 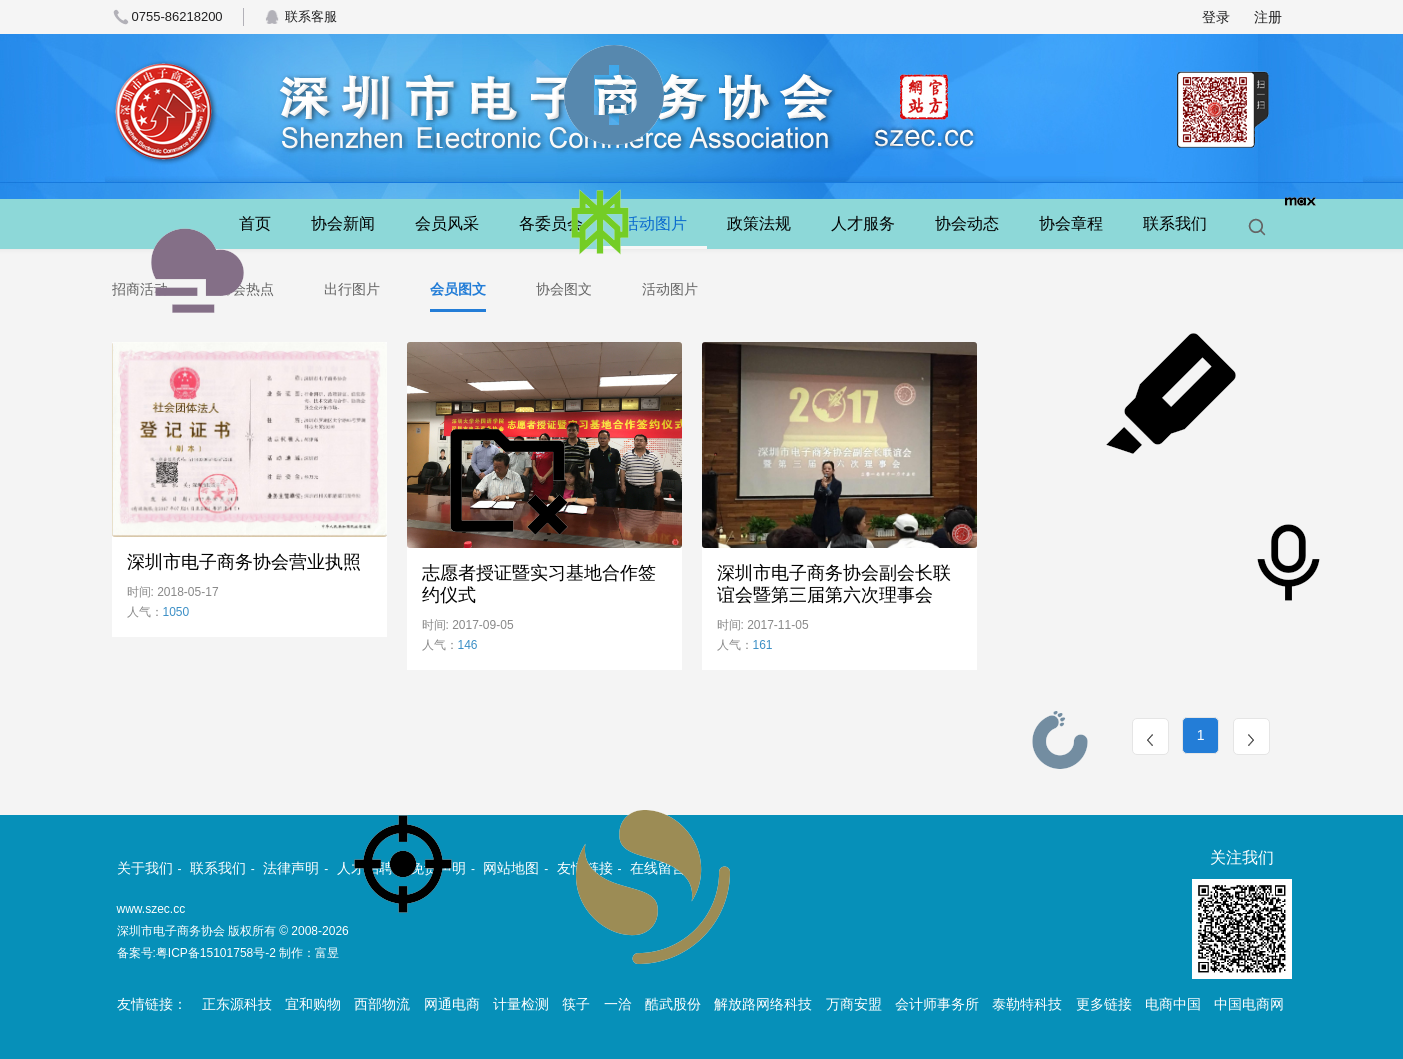 What do you see at coordinates (1300, 201) in the screenshot?
I see `open the Max streaming app` at bounding box center [1300, 201].